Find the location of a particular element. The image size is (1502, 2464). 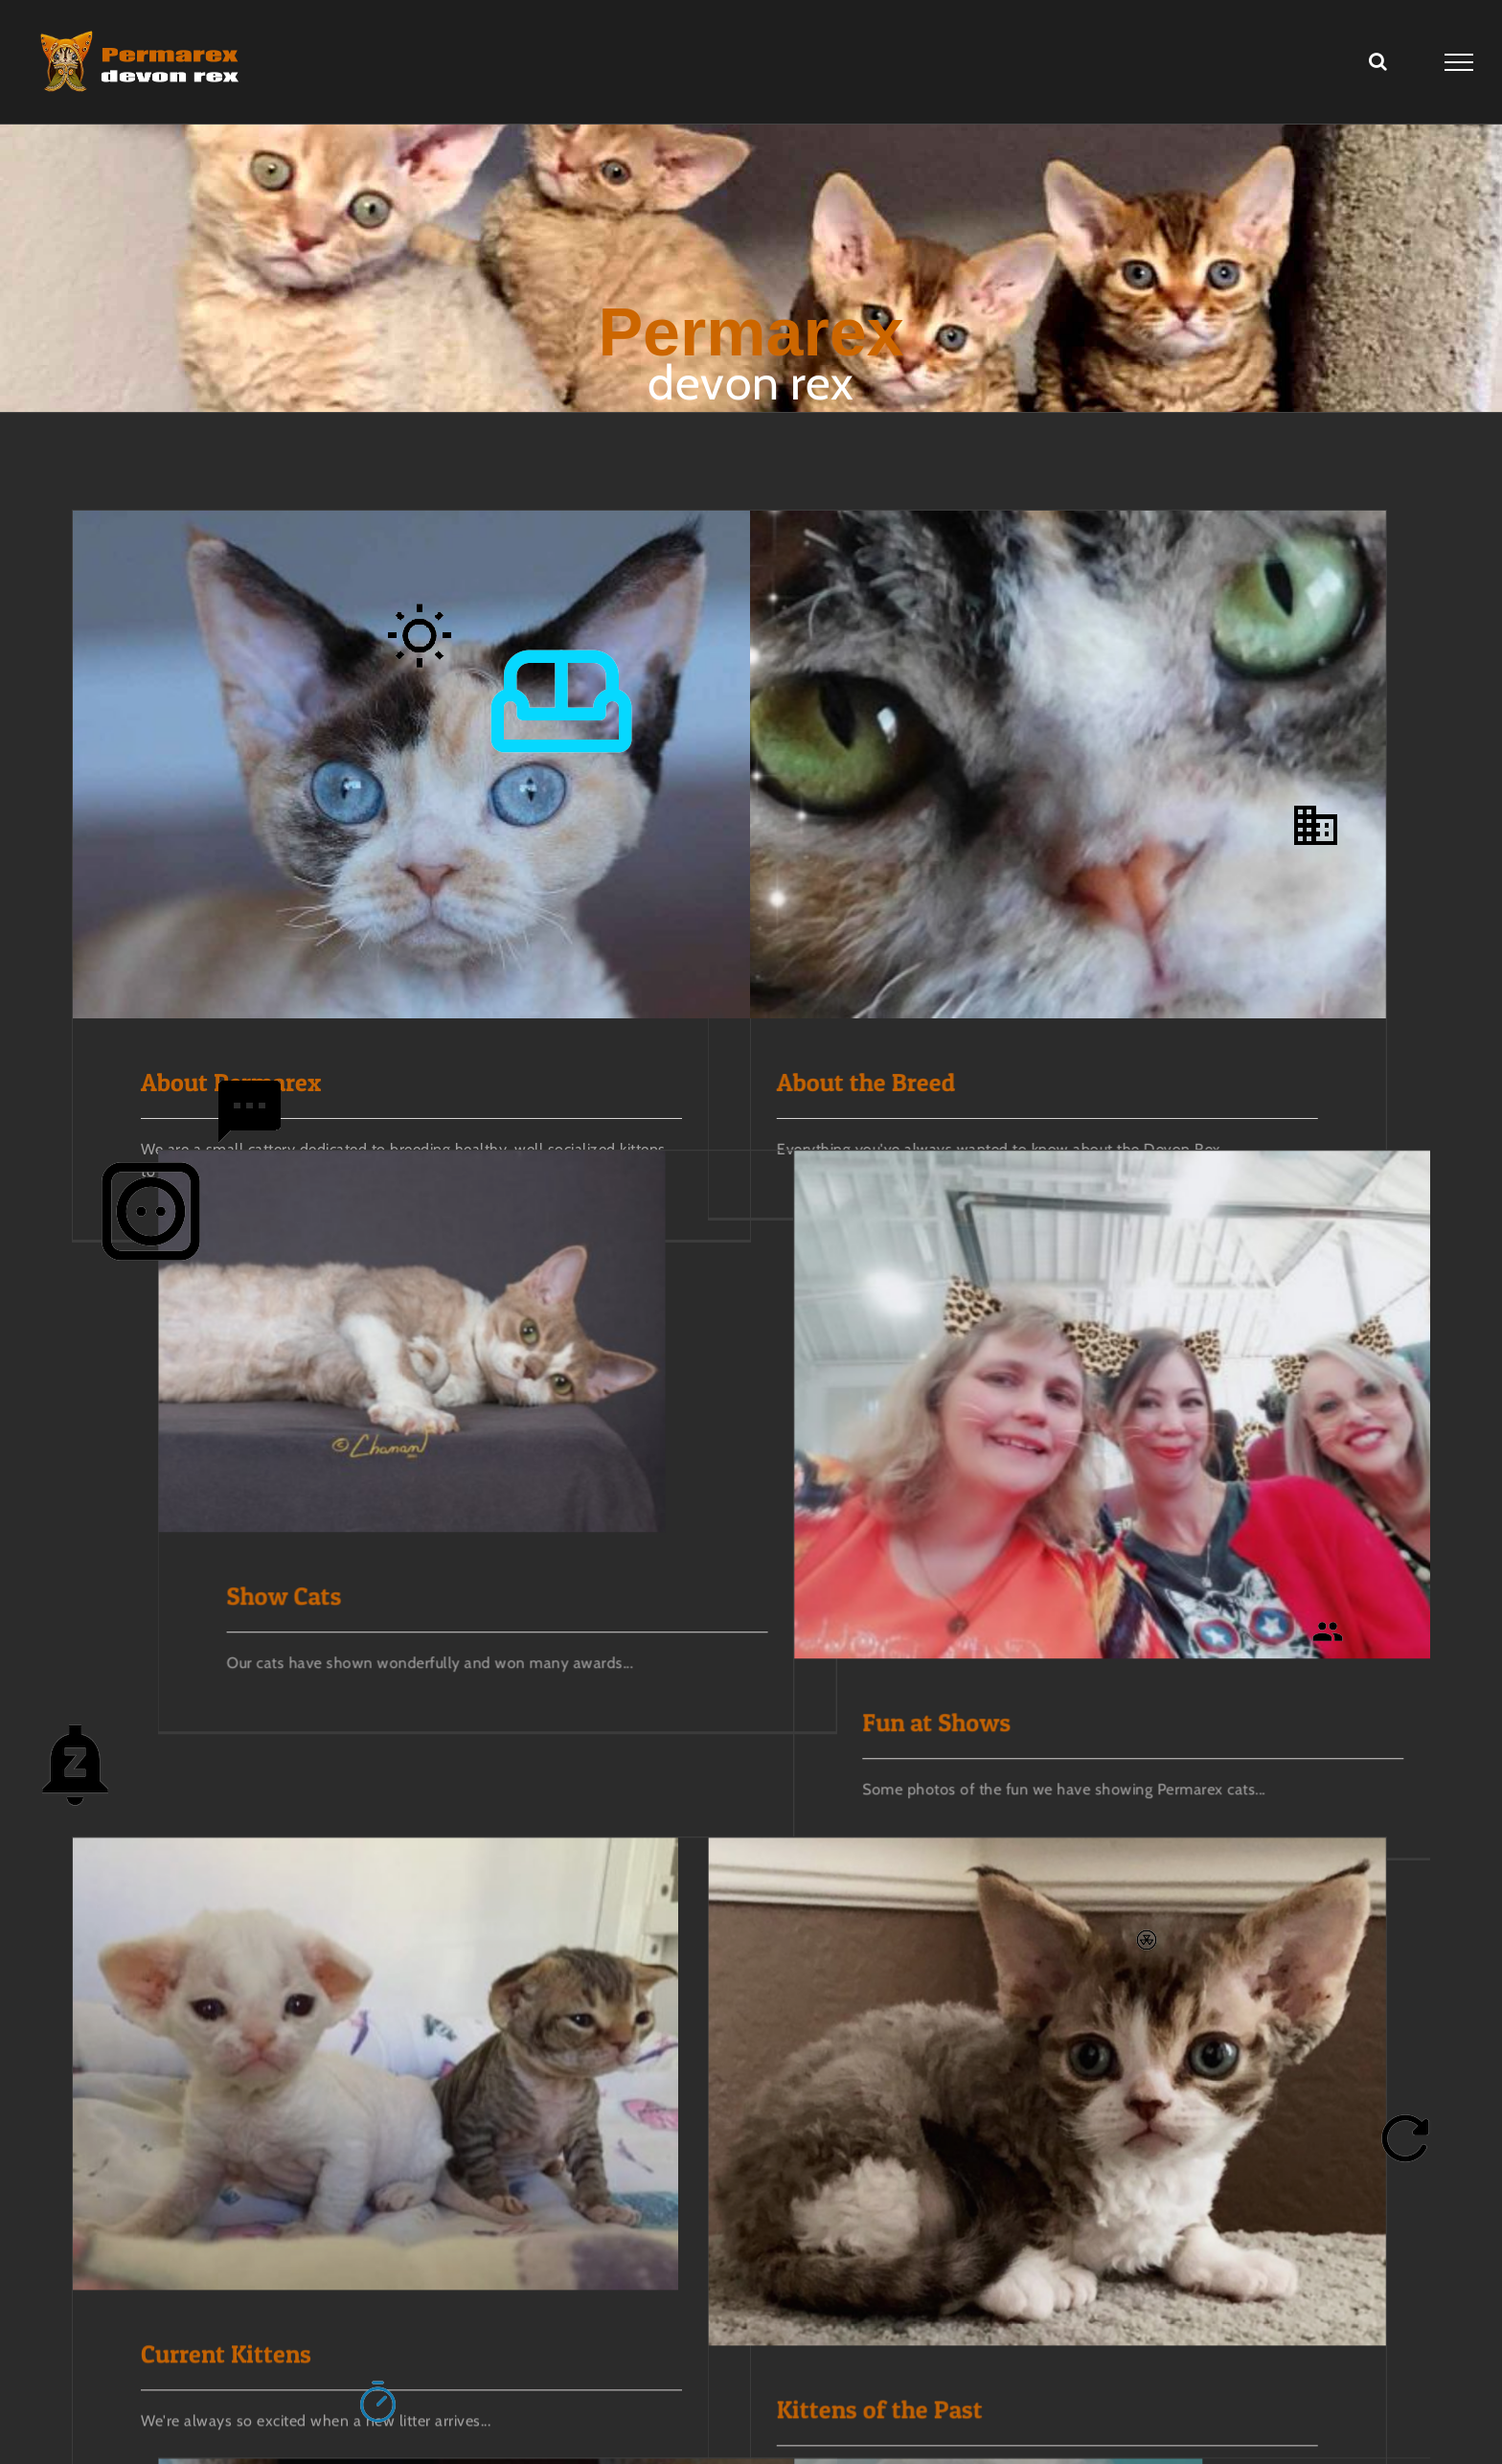

select tumble dry normal setting is located at coordinates (150, 1211).